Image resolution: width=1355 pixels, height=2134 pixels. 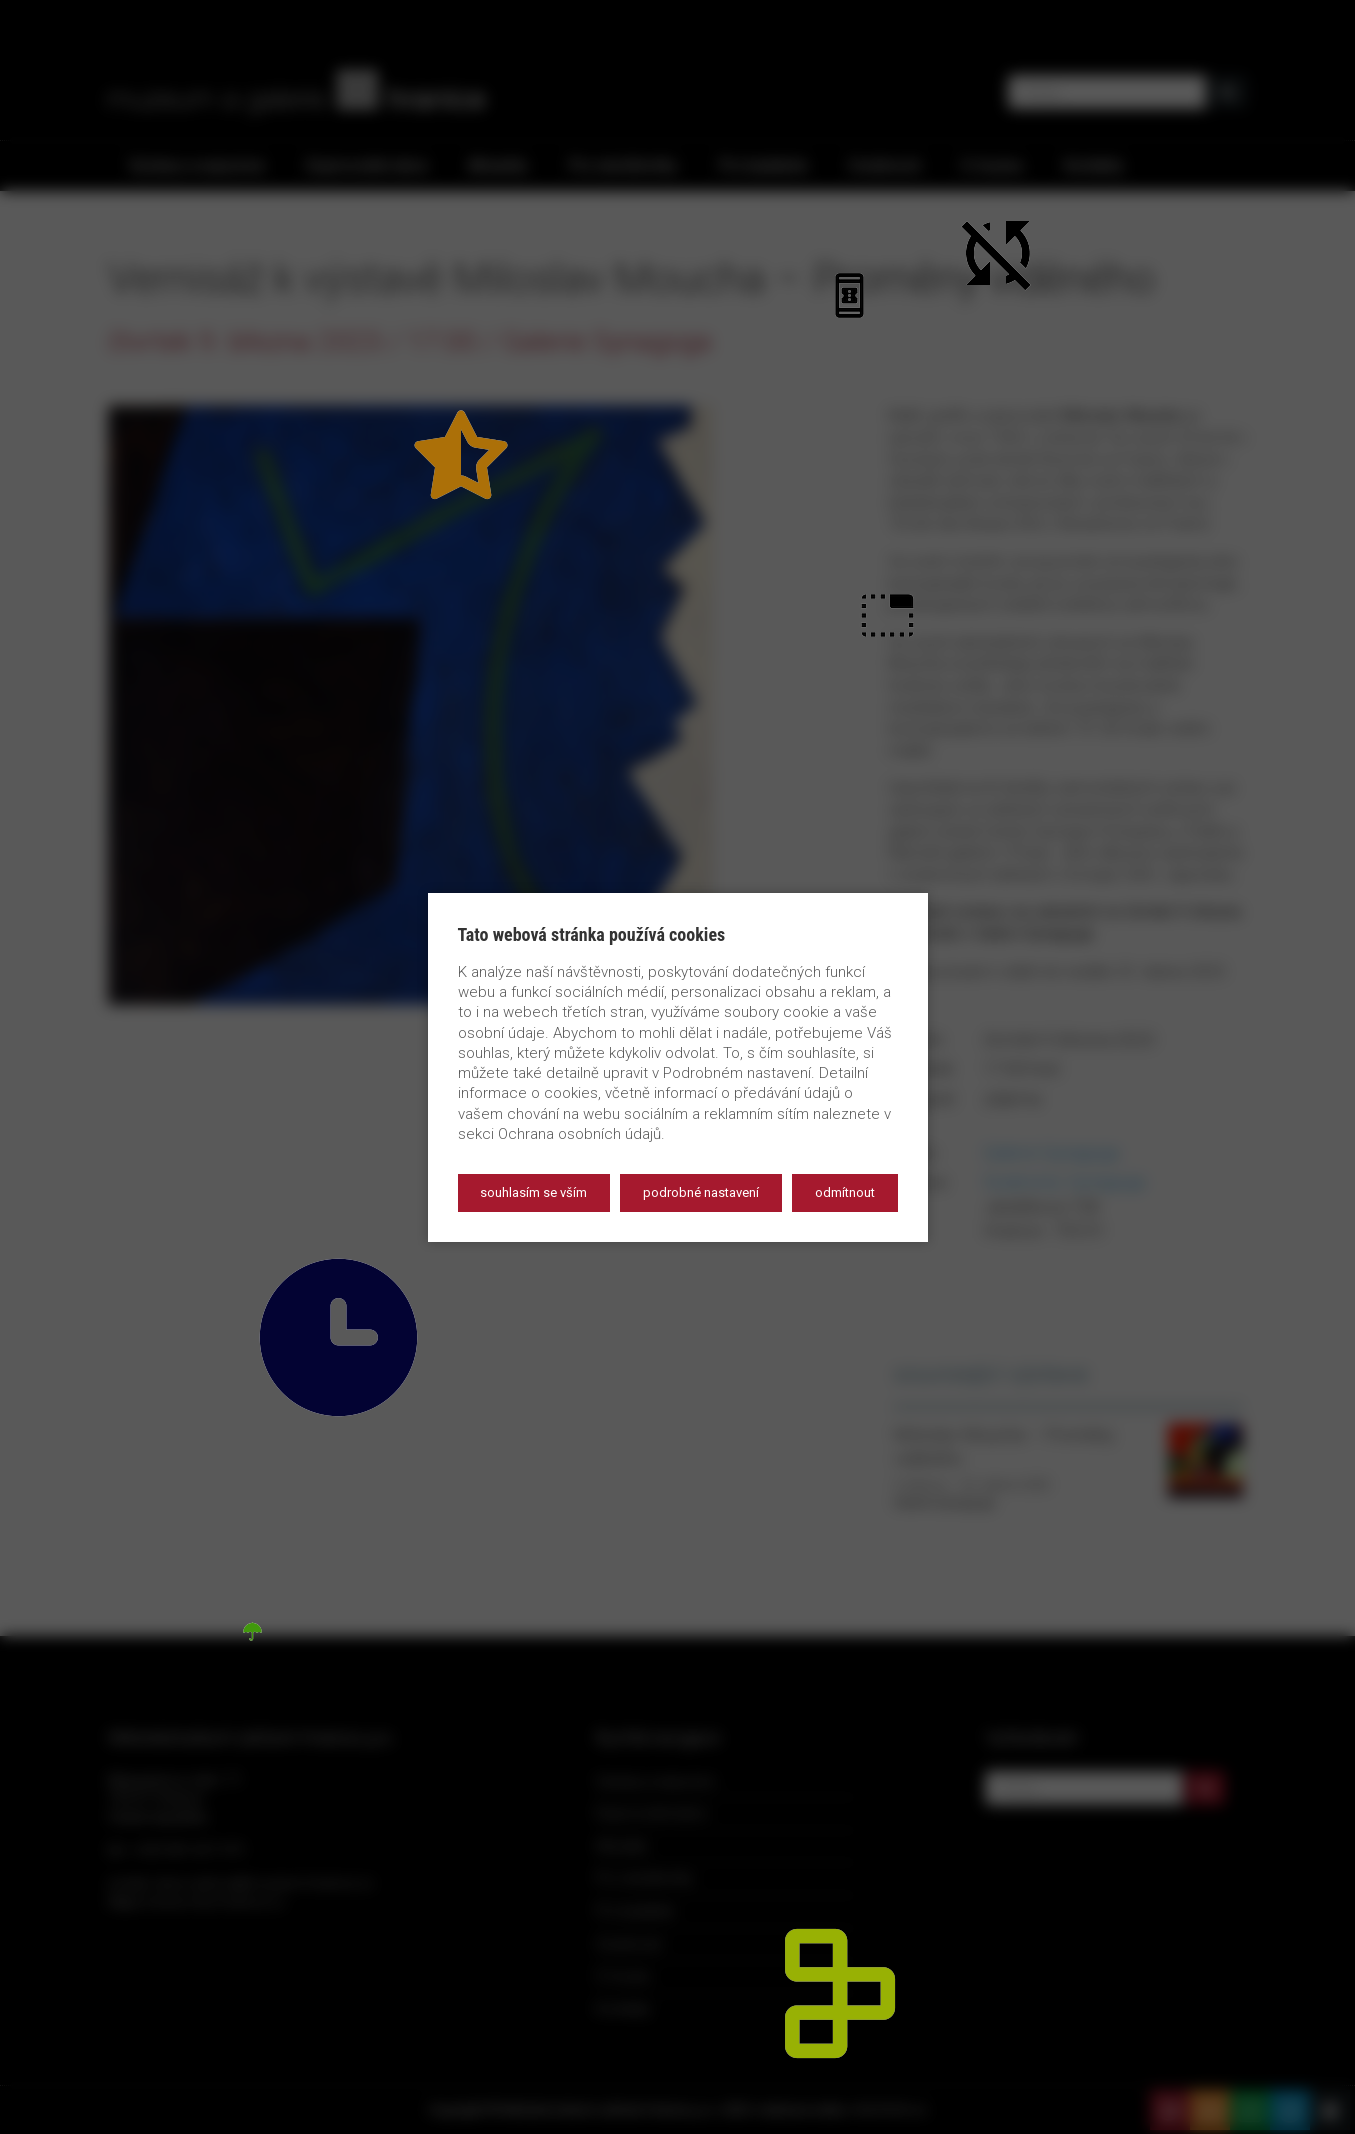 What do you see at coordinates (338, 1337) in the screenshot?
I see `view current time` at bounding box center [338, 1337].